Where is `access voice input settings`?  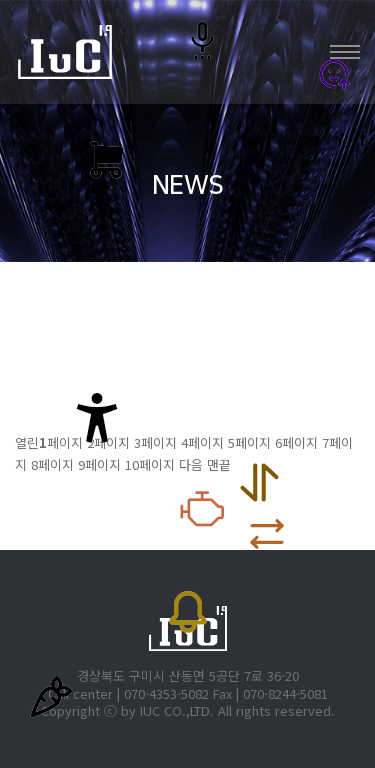 access voice input settings is located at coordinates (202, 39).